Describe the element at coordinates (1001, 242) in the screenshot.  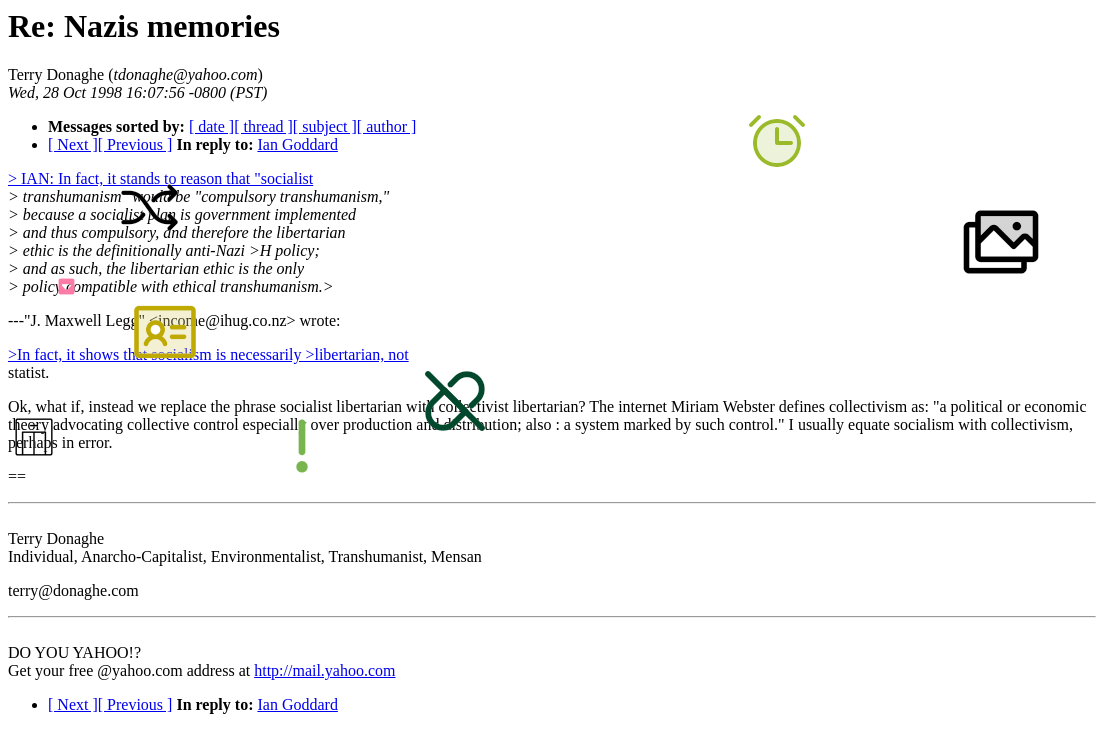
I see `view photo gallery or image library` at that location.